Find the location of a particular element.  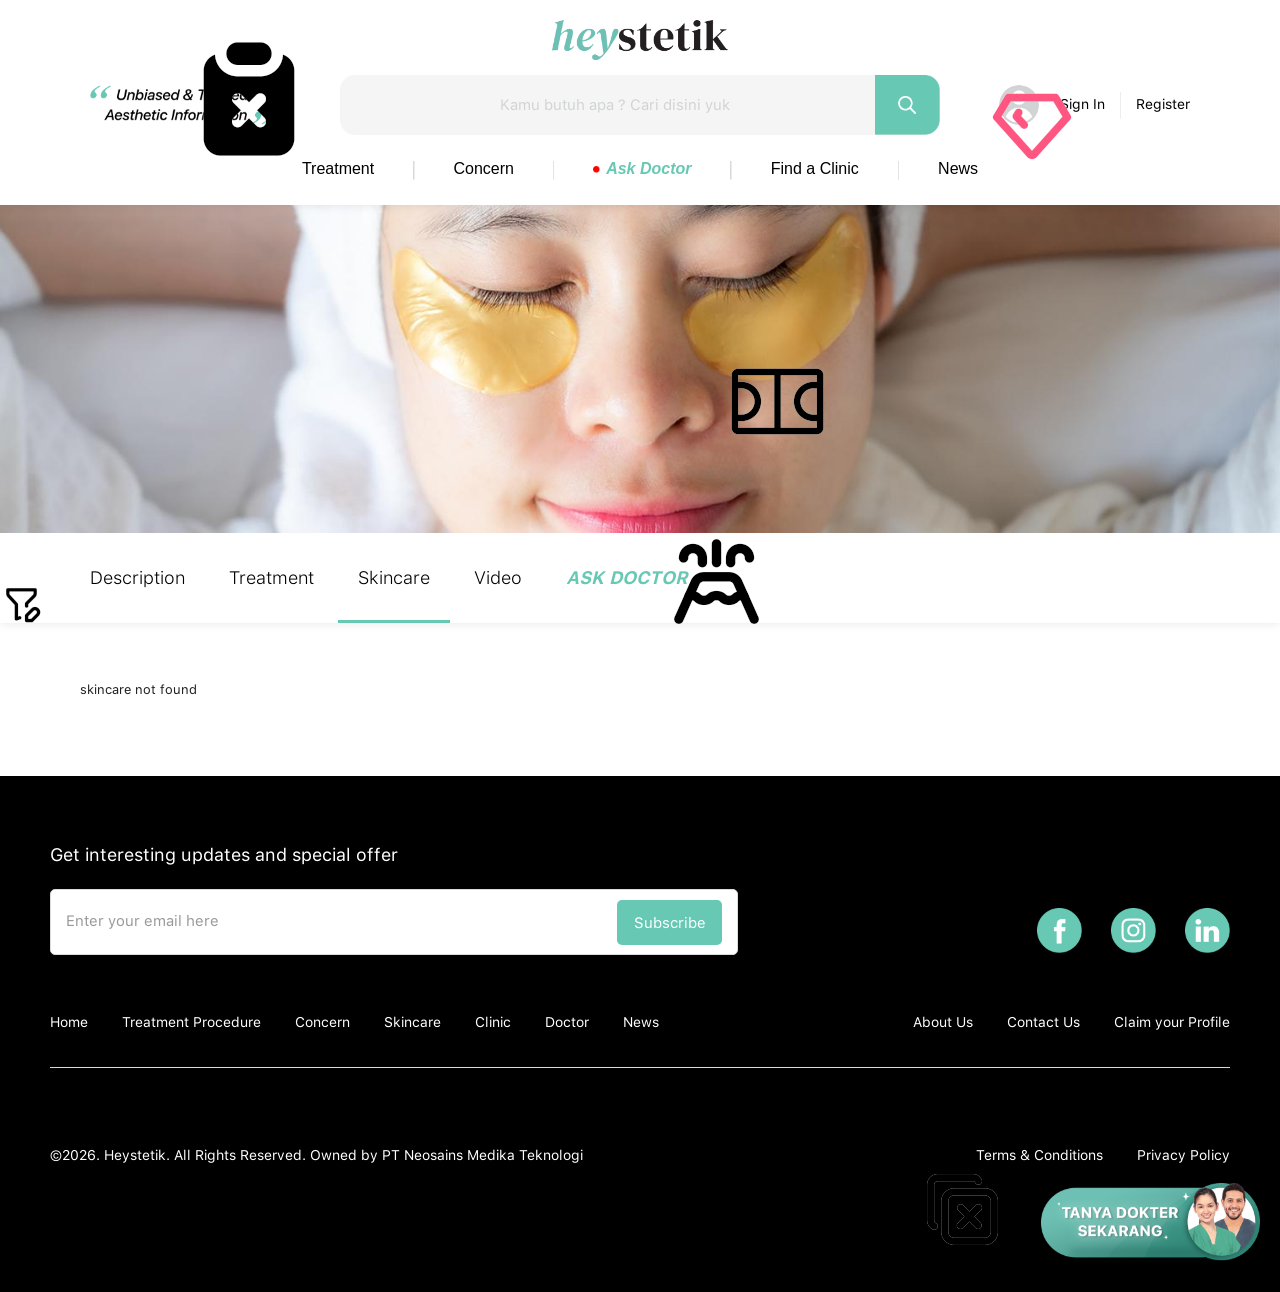

cancel or remove a copied item is located at coordinates (962, 1209).